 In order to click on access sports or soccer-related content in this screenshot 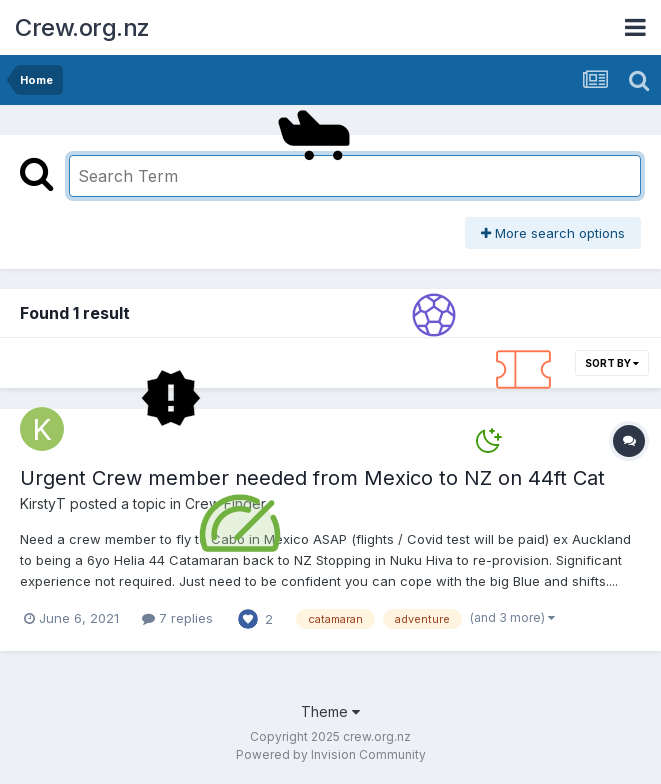, I will do `click(434, 315)`.